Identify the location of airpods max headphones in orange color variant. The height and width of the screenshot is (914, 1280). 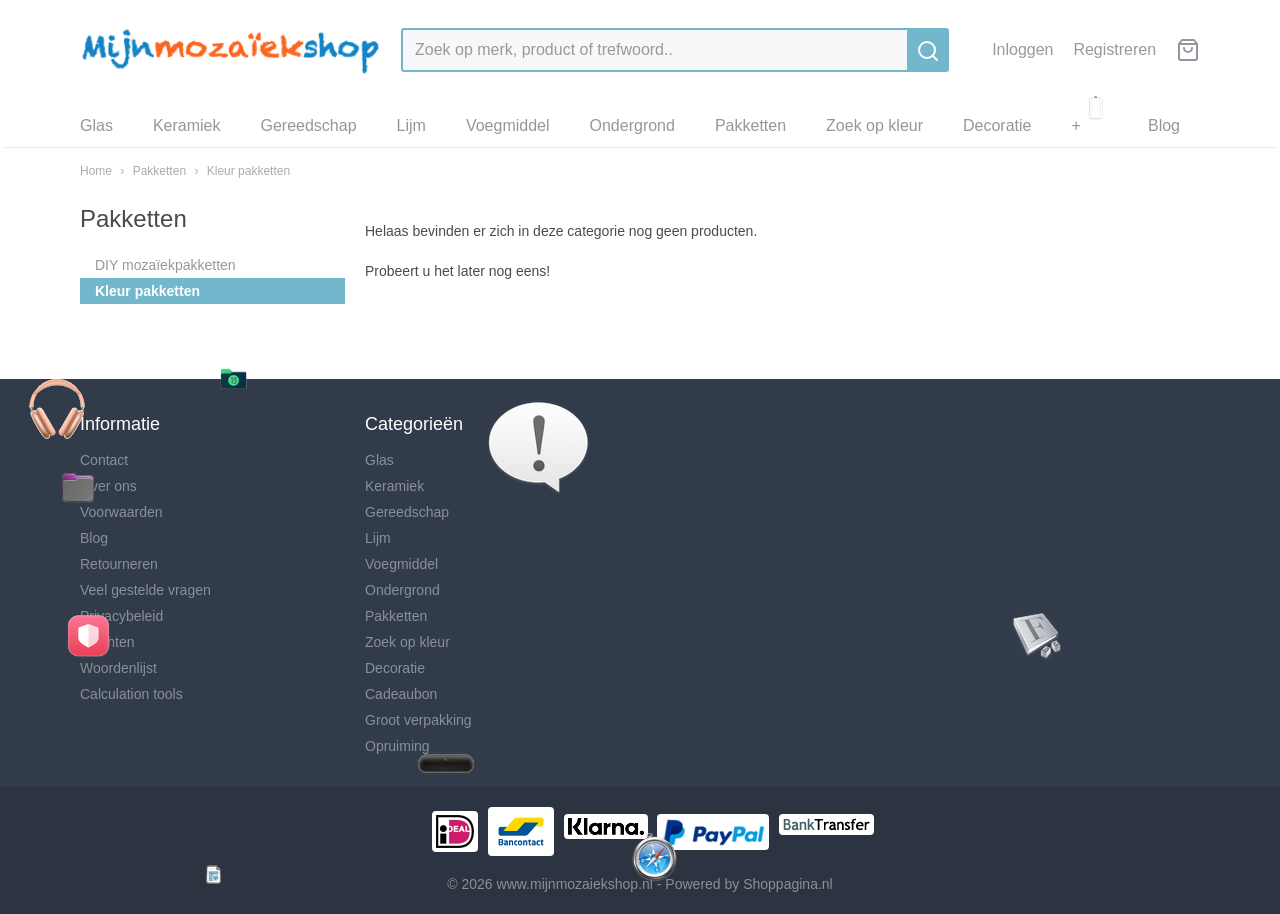
(57, 409).